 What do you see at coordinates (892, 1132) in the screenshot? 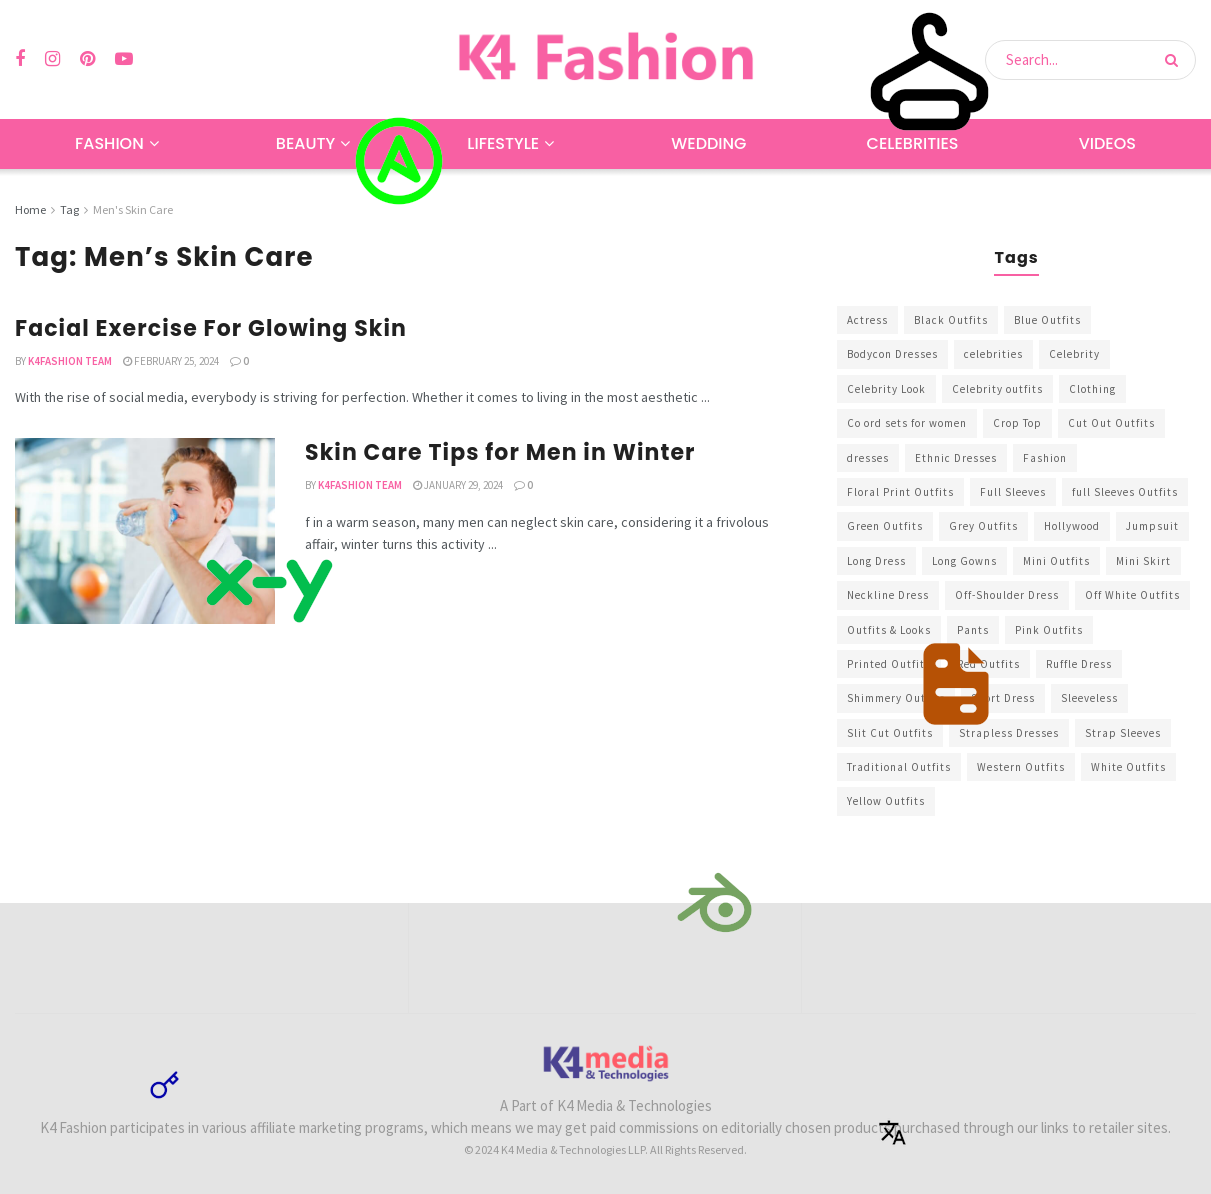
I see `translate text to another language` at bounding box center [892, 1132].